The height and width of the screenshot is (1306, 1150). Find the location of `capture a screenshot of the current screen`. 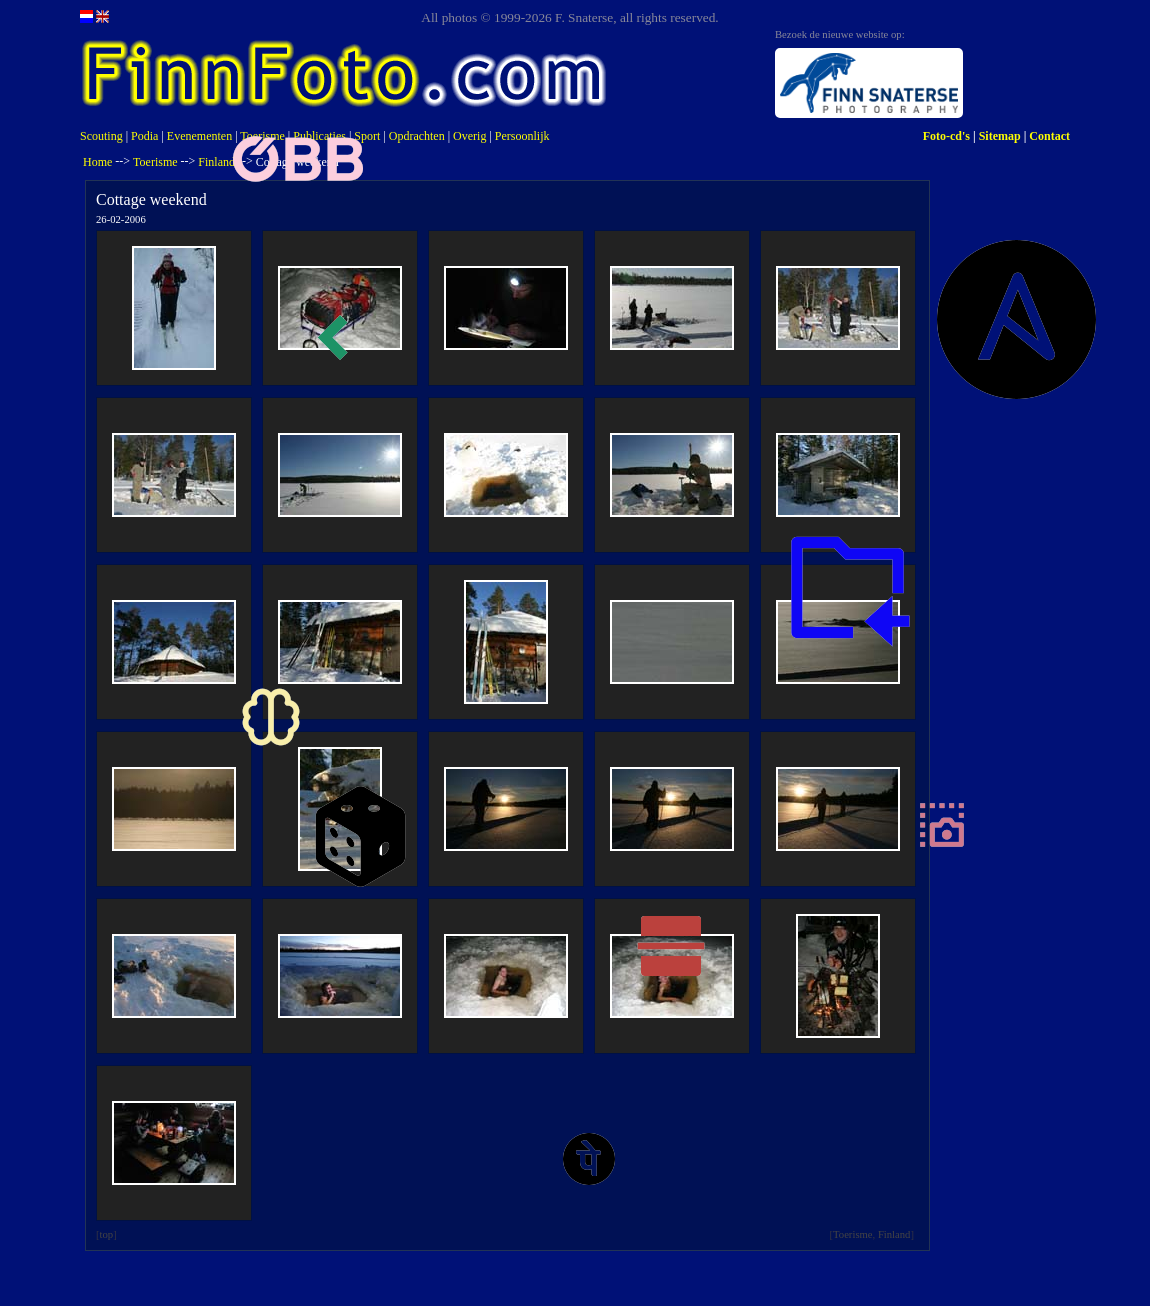

capture a screenshot of the current screen is located at coordinates (942, 825).